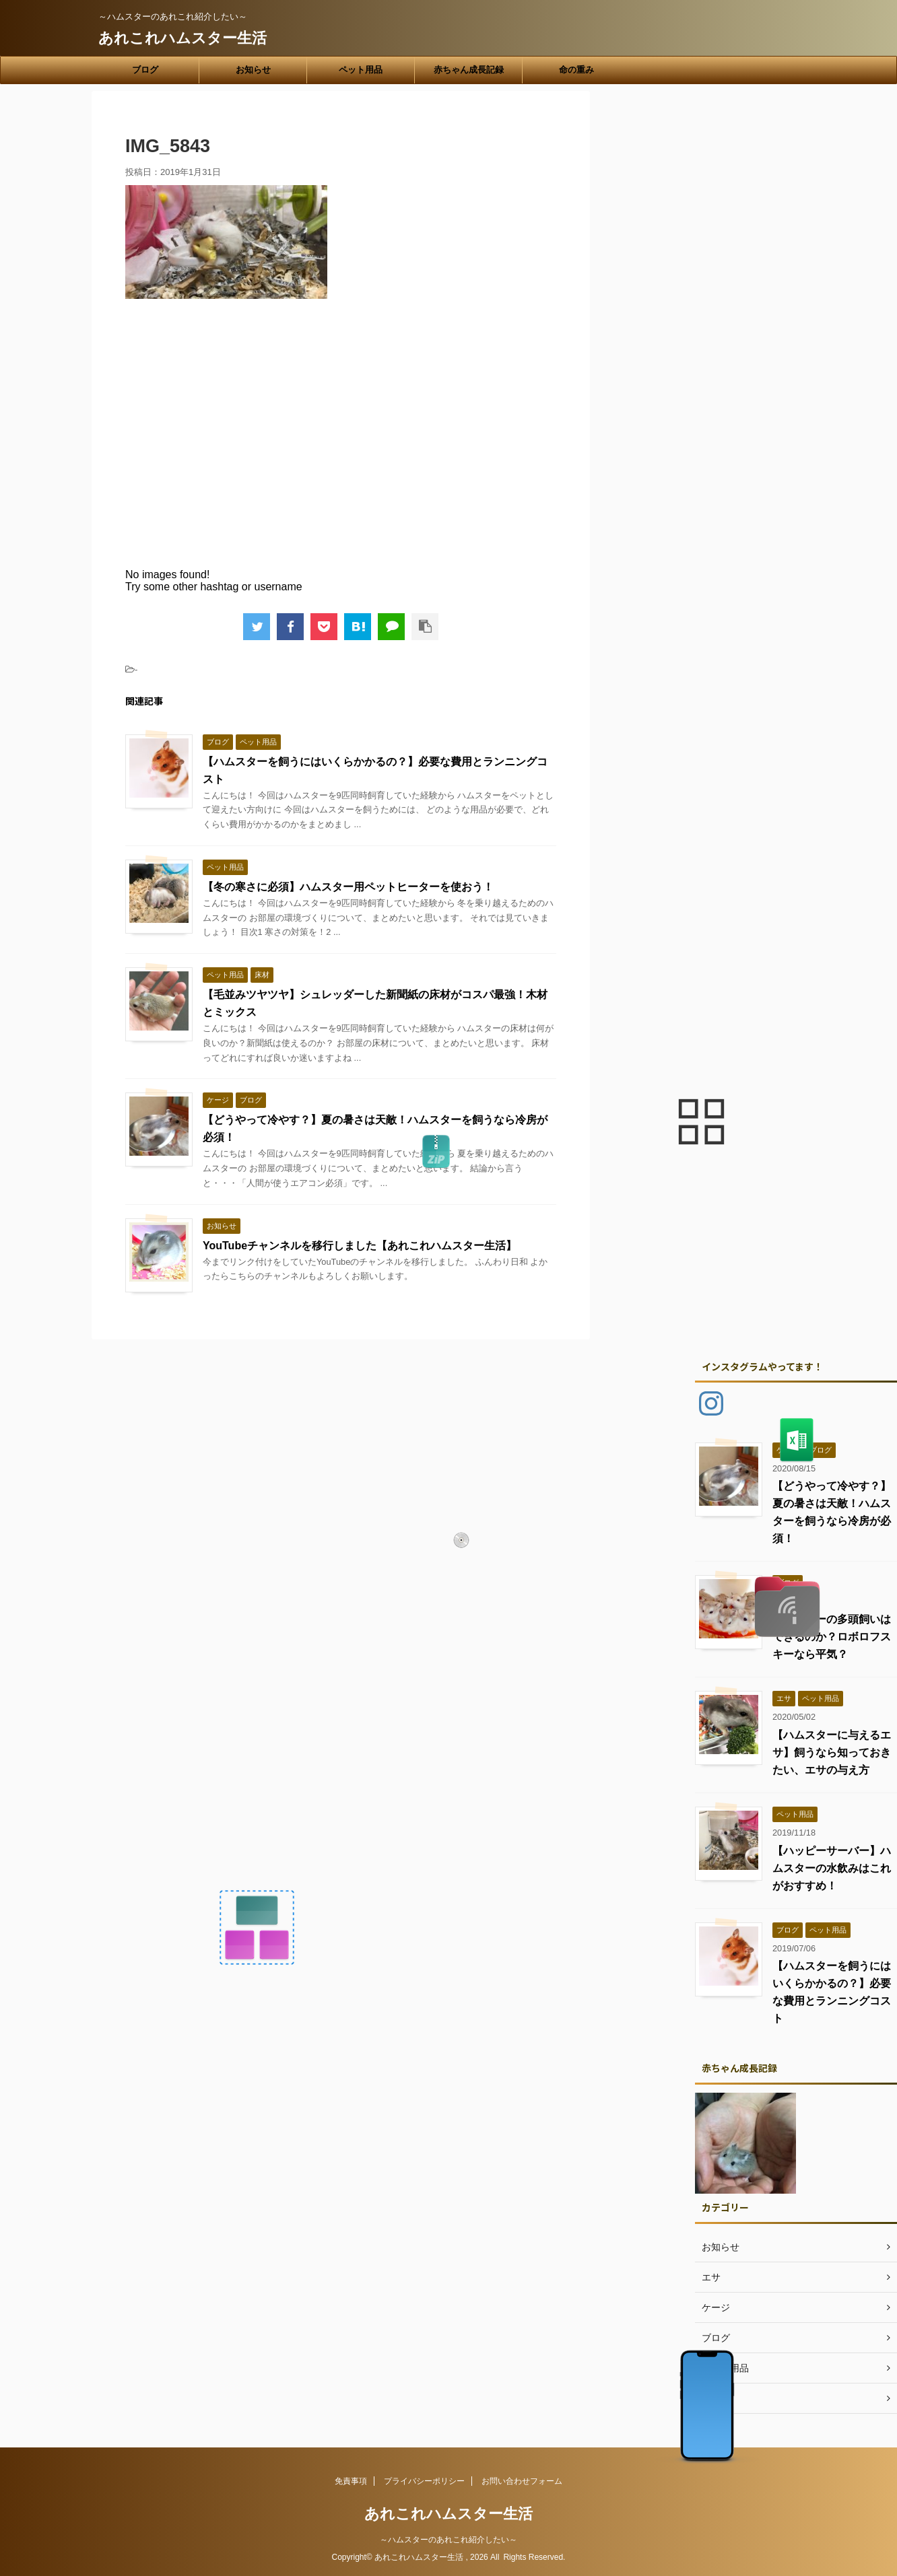 This screenshot has height=2576, width=897. Describe the element at coordinates (797, 1440) in the screenshot. I see `spreadsheet template file` at that location.